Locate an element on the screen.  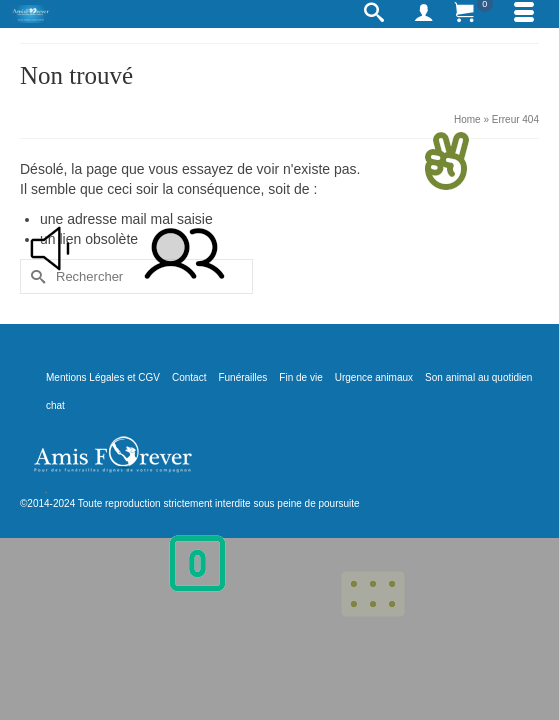
adjust volume to low level is located at coordinates (52, 248).